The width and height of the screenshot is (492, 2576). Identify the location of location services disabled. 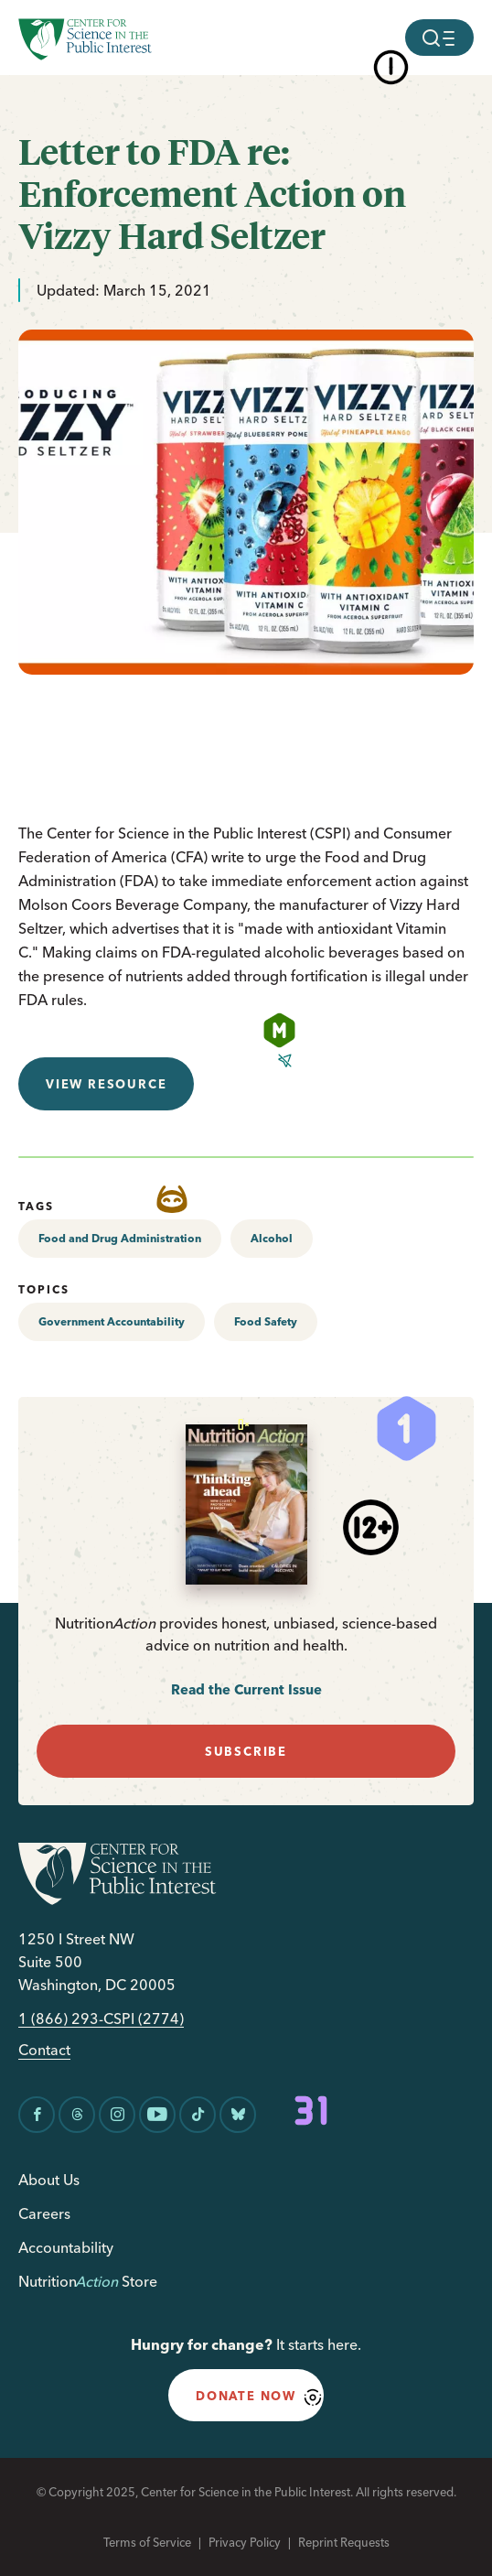
(284, 1060).